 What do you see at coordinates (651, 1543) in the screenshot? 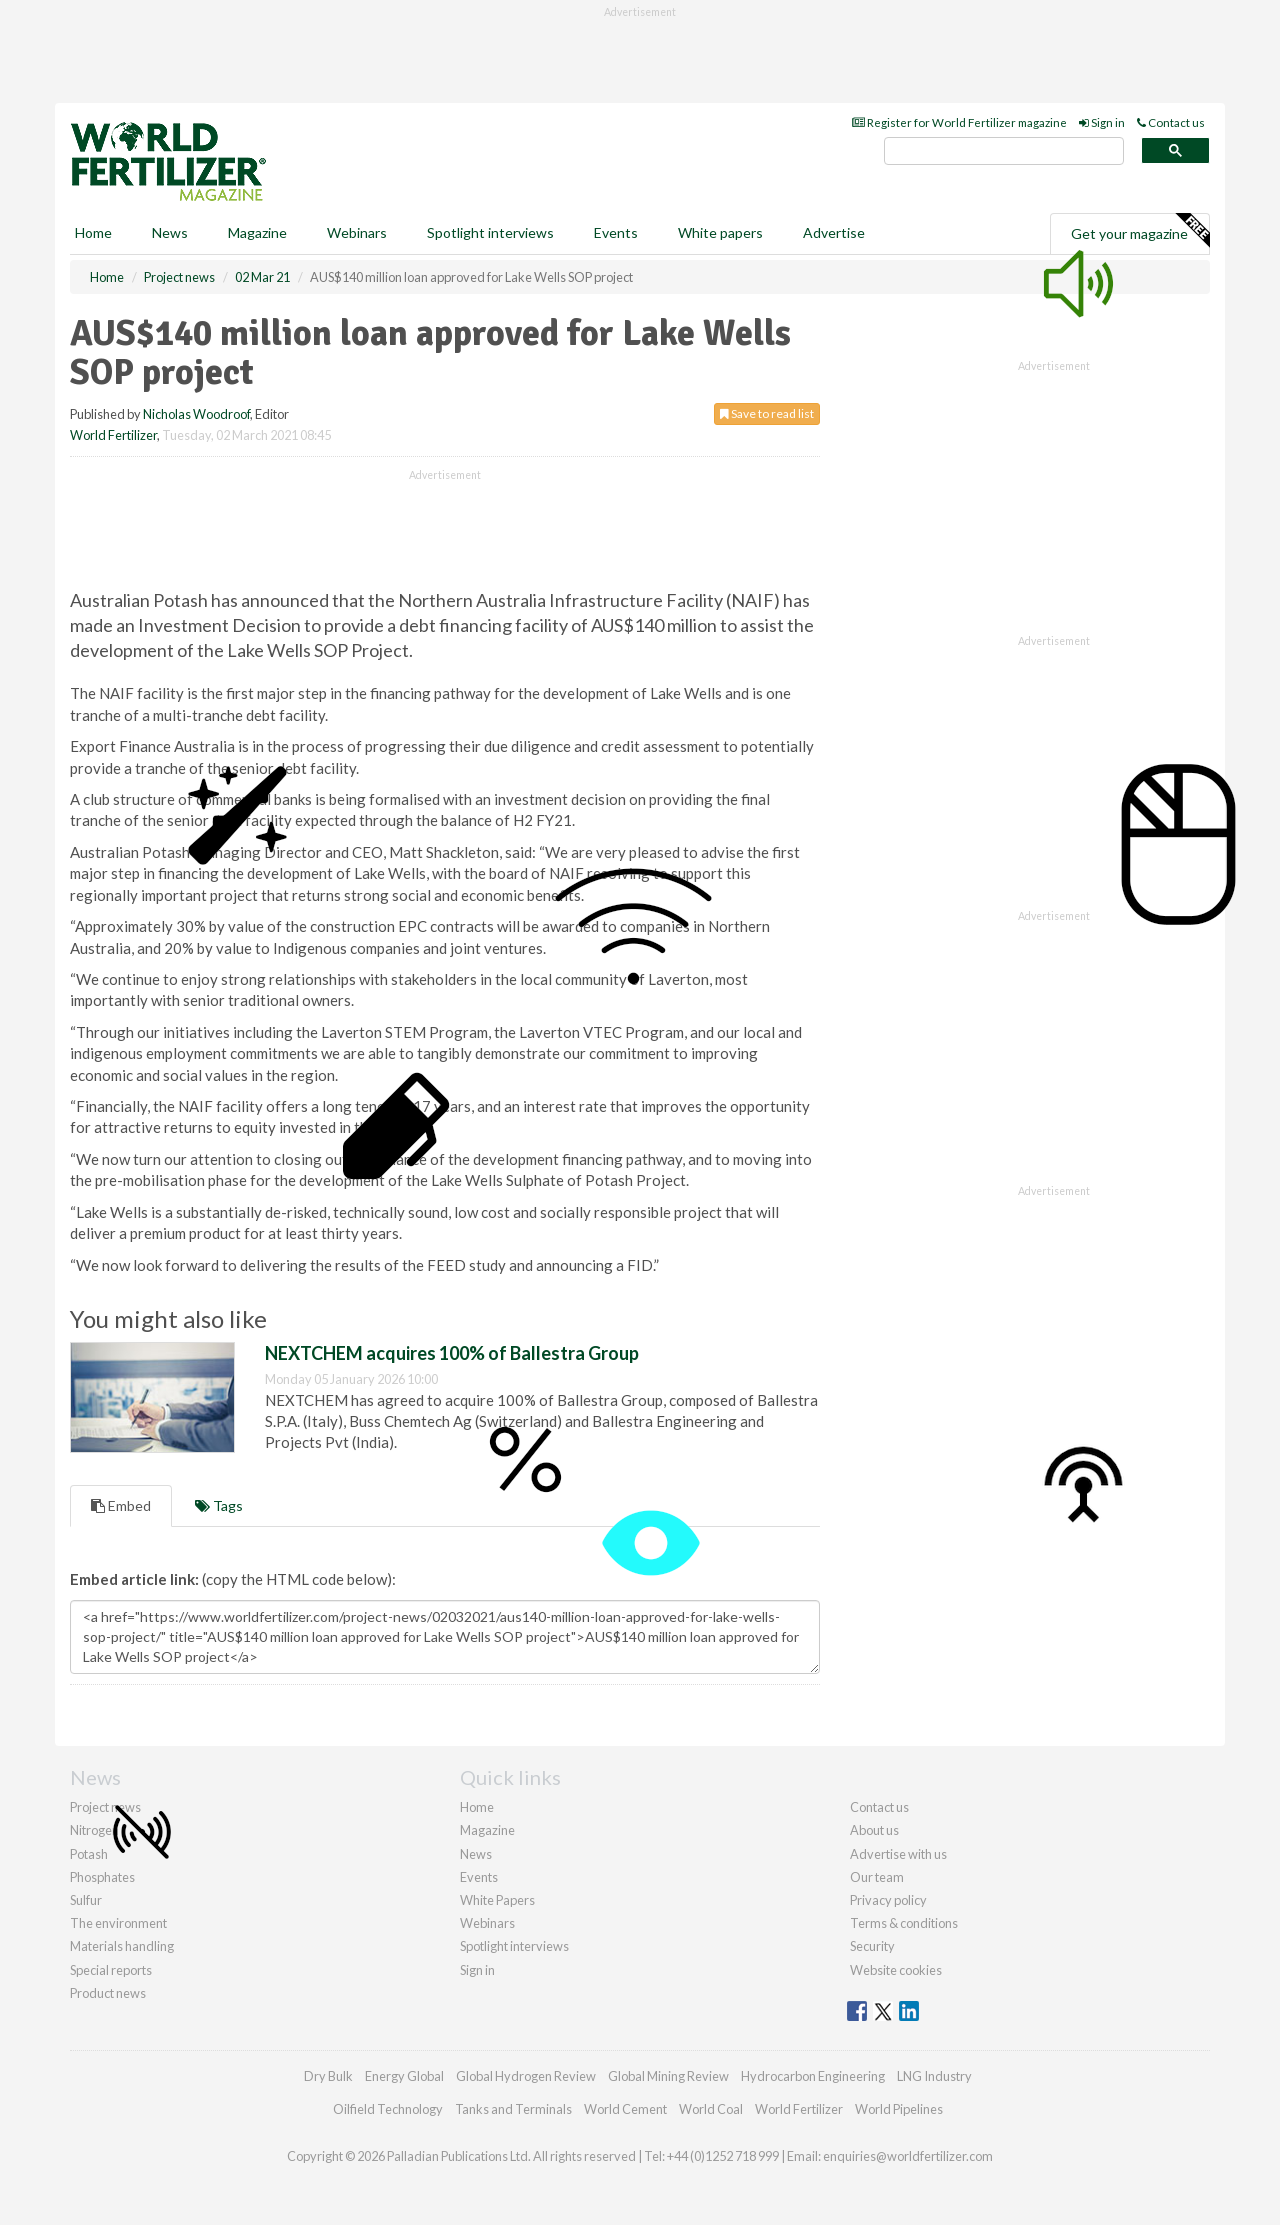
I see `view or preview content` at bounding box center [651, 1543].